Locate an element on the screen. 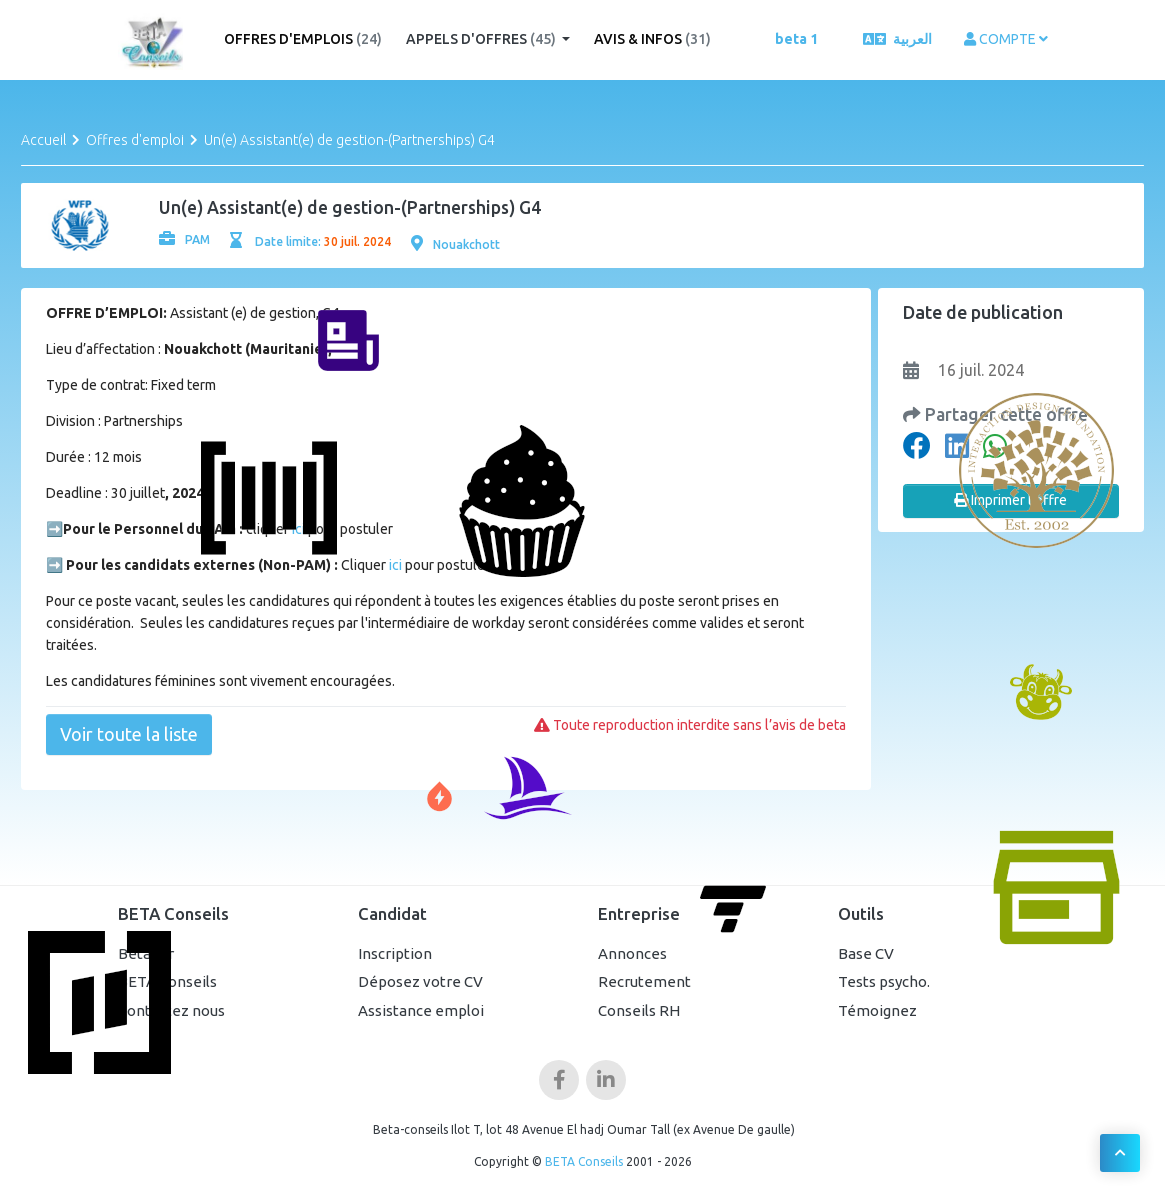  taipy brand logo is located at coordinates (733, 909).